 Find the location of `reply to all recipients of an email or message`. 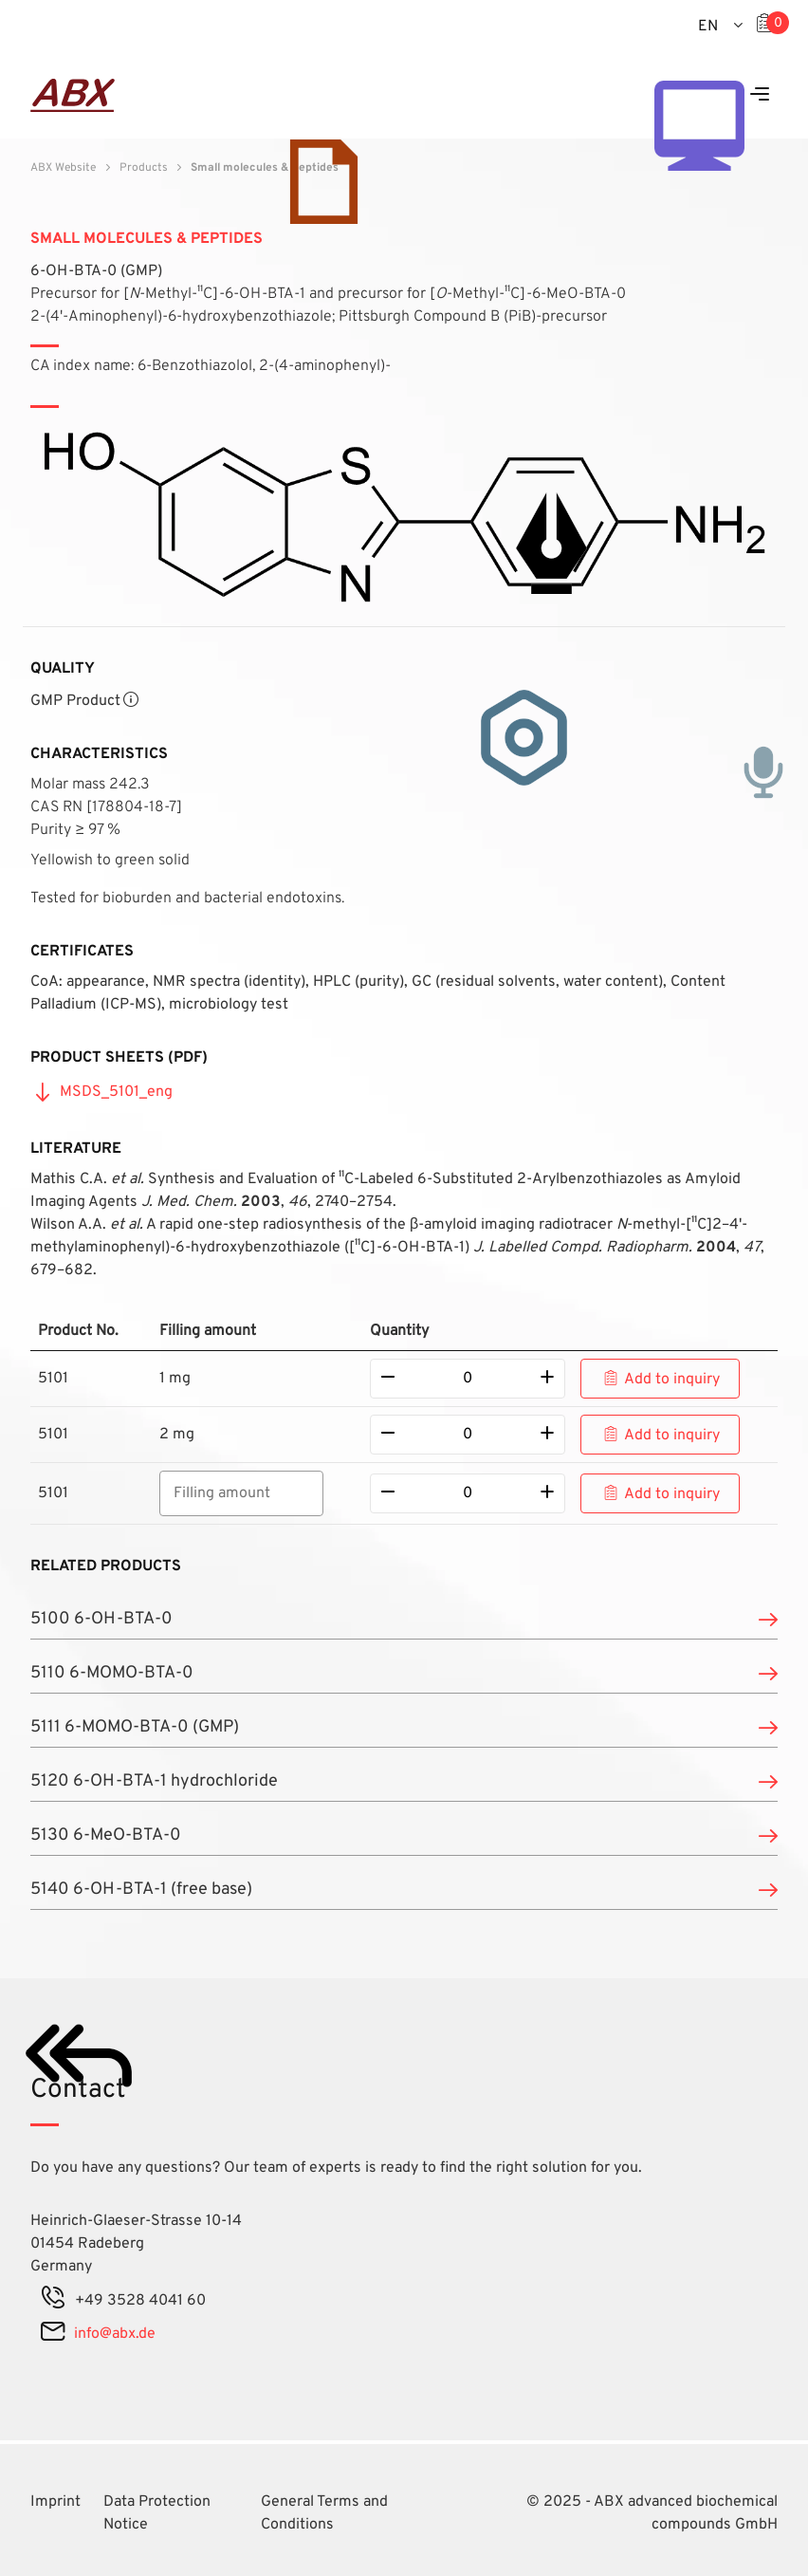

reply to all recipients of an email or message is located at coordinates (79, 2053).